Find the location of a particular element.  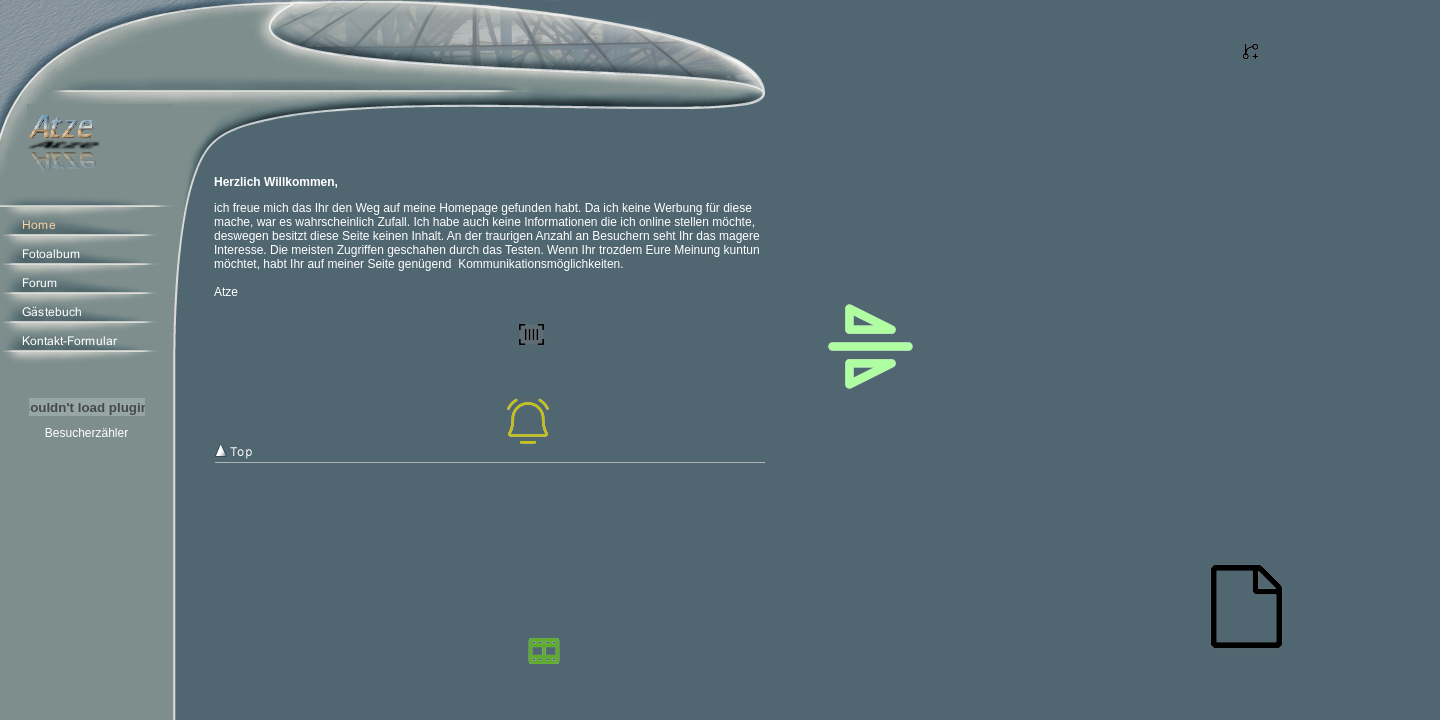

new notification alert is located at coordinates (528, 422).